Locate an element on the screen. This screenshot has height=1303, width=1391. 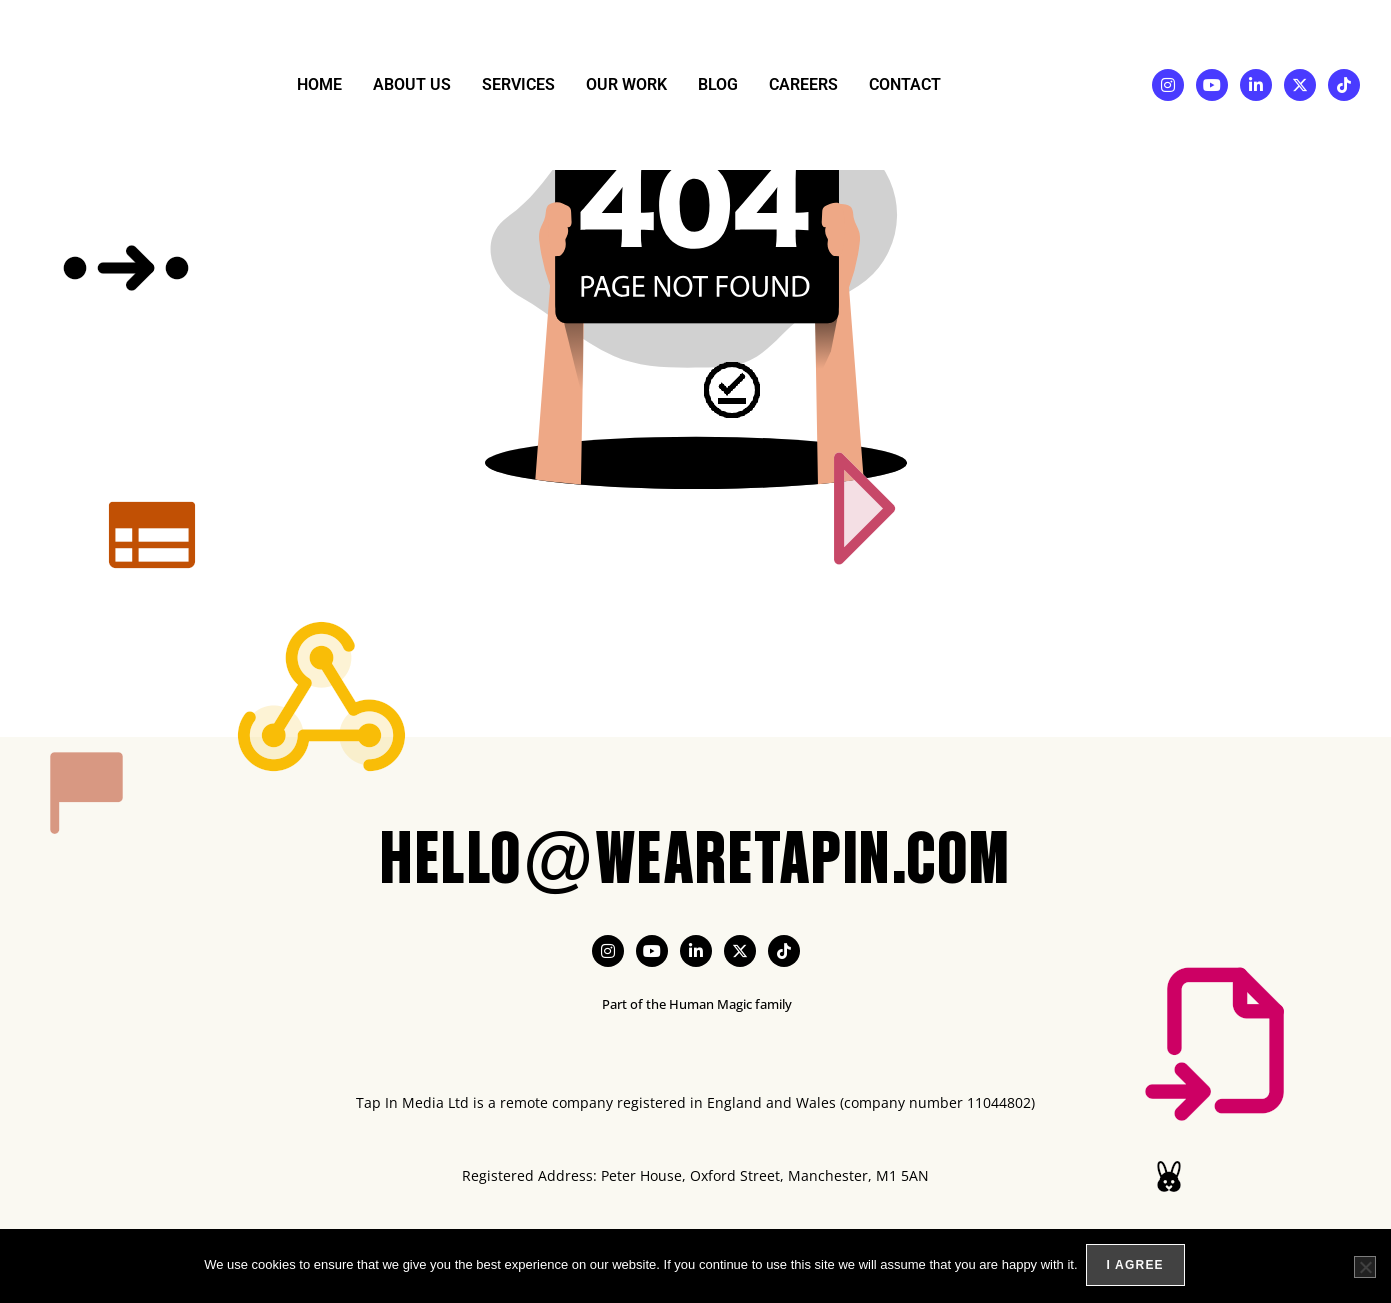
navigate to the next item or screen is located at coordinates (859, 508).